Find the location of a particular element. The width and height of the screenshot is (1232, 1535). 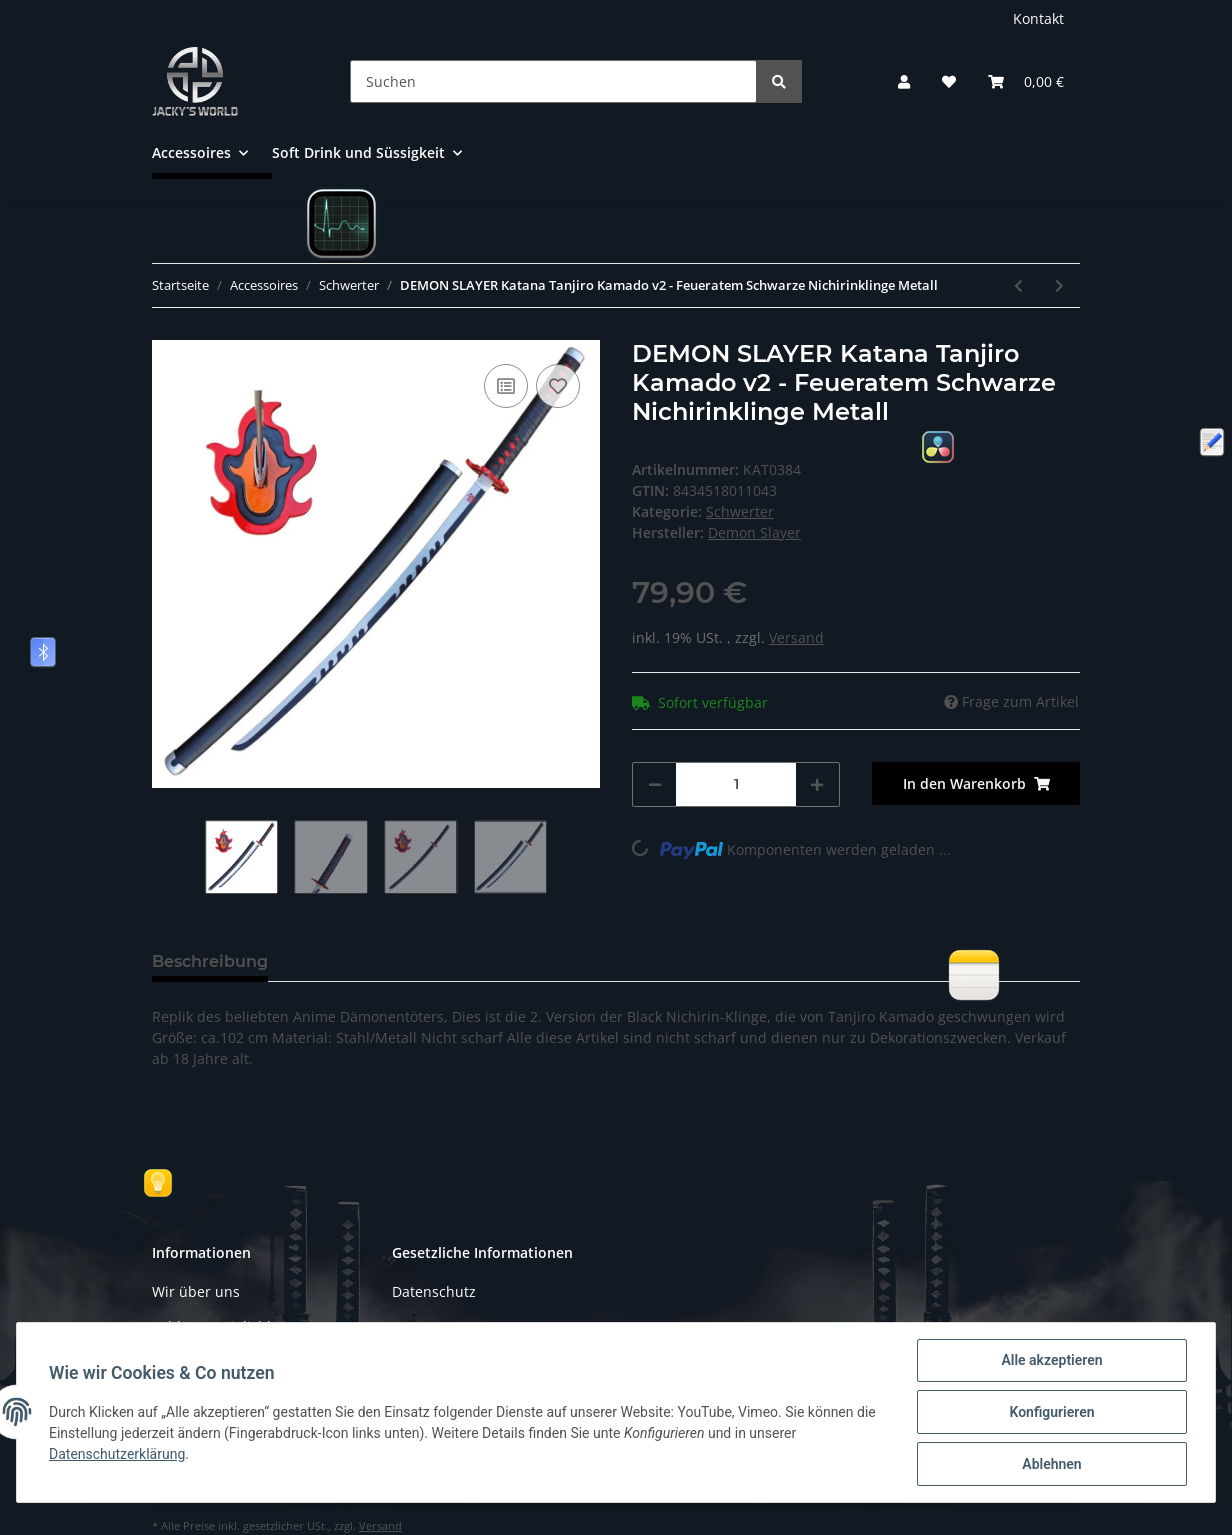

open the Tips app for helpful hints and tutorials is located at coordinates (158, 1183).